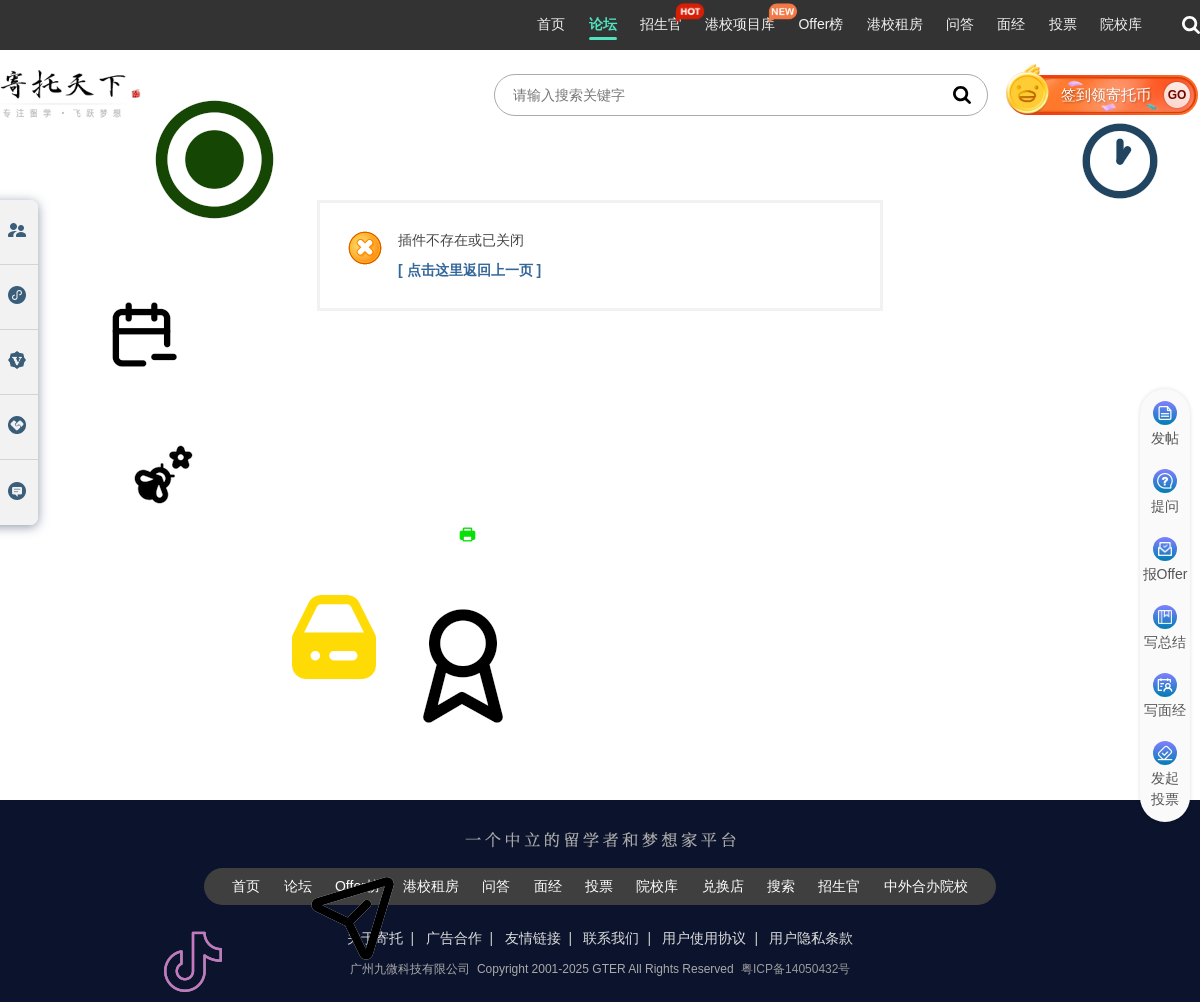  I want to click on remove an event from your calendar, so click(141, 334).